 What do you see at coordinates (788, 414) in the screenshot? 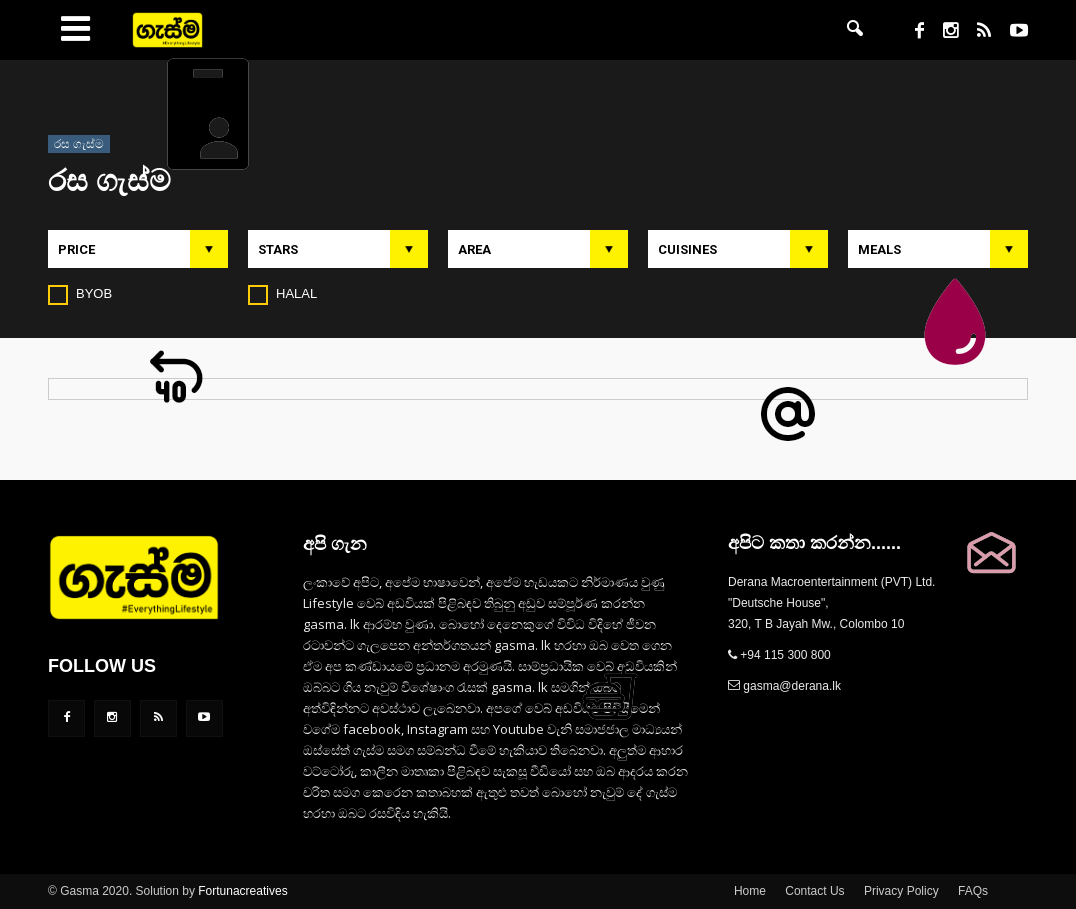
I see `enter an email address` at bounding box center [788, 414].